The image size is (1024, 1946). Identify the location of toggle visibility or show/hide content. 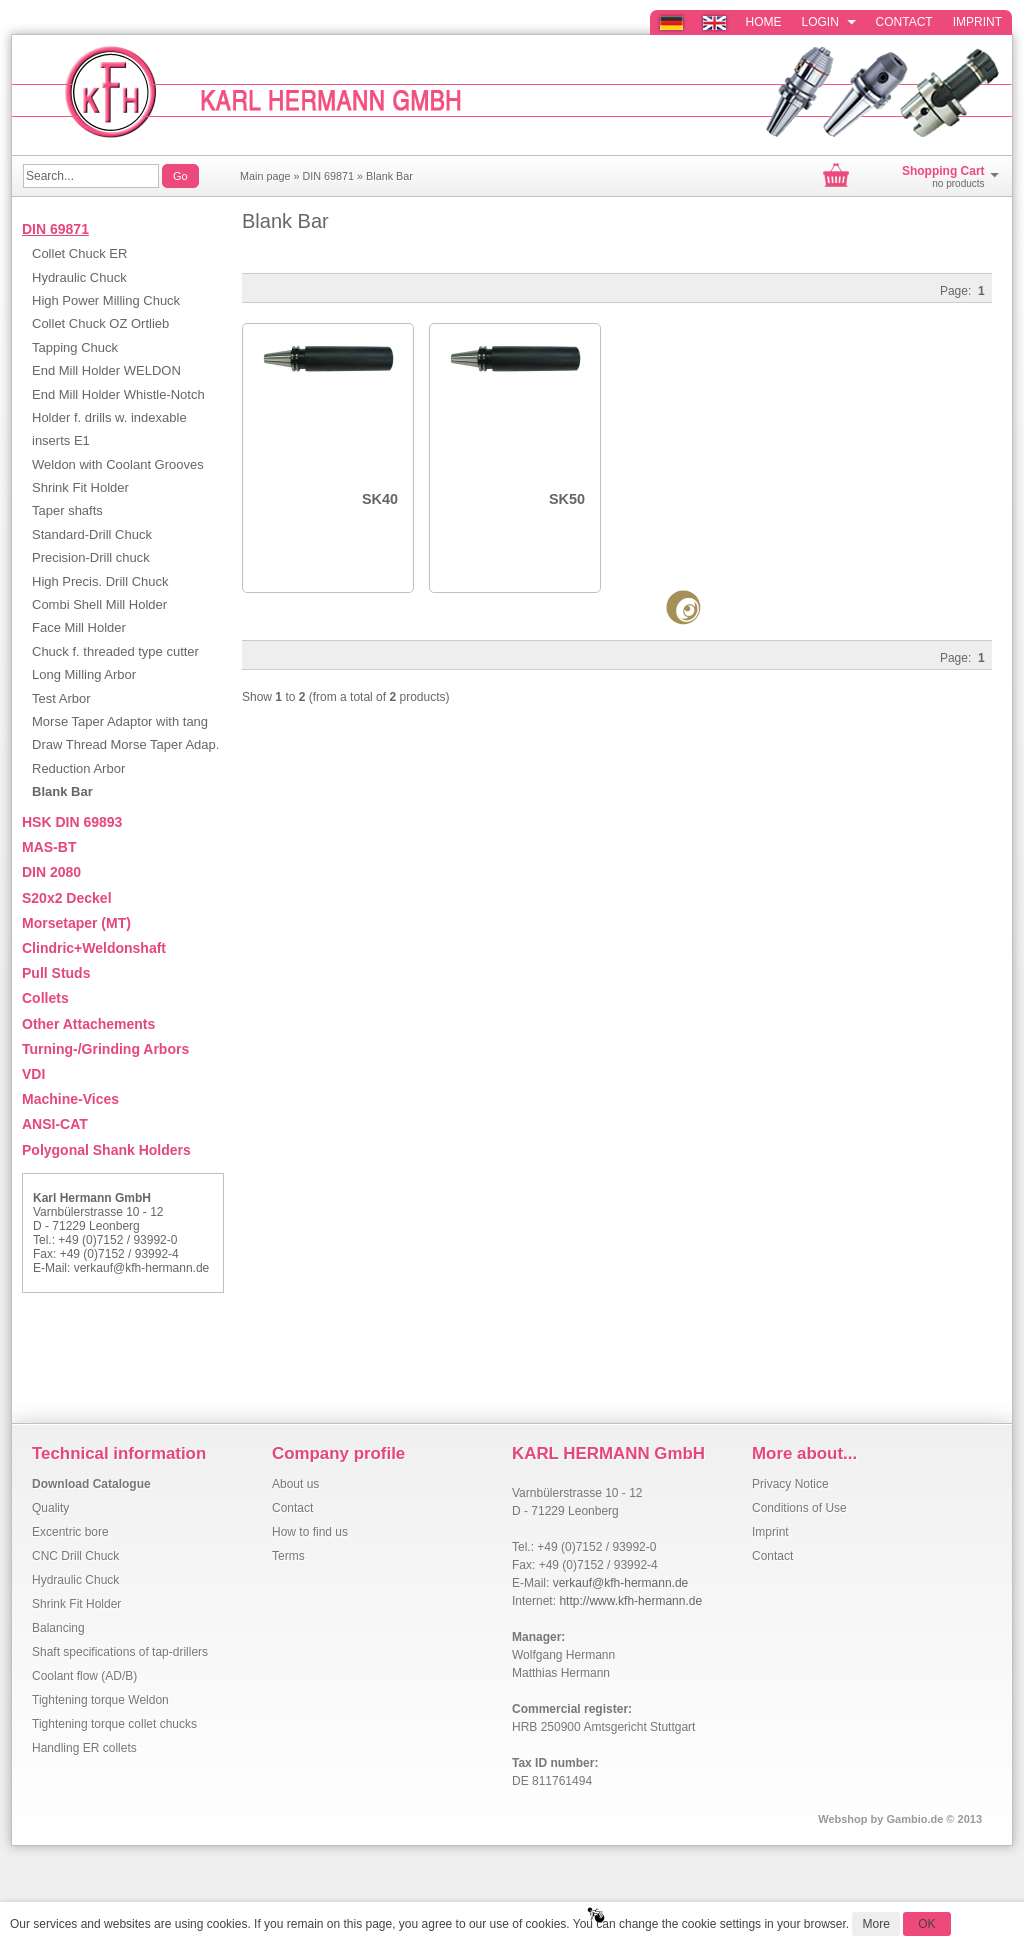
(683, 607).